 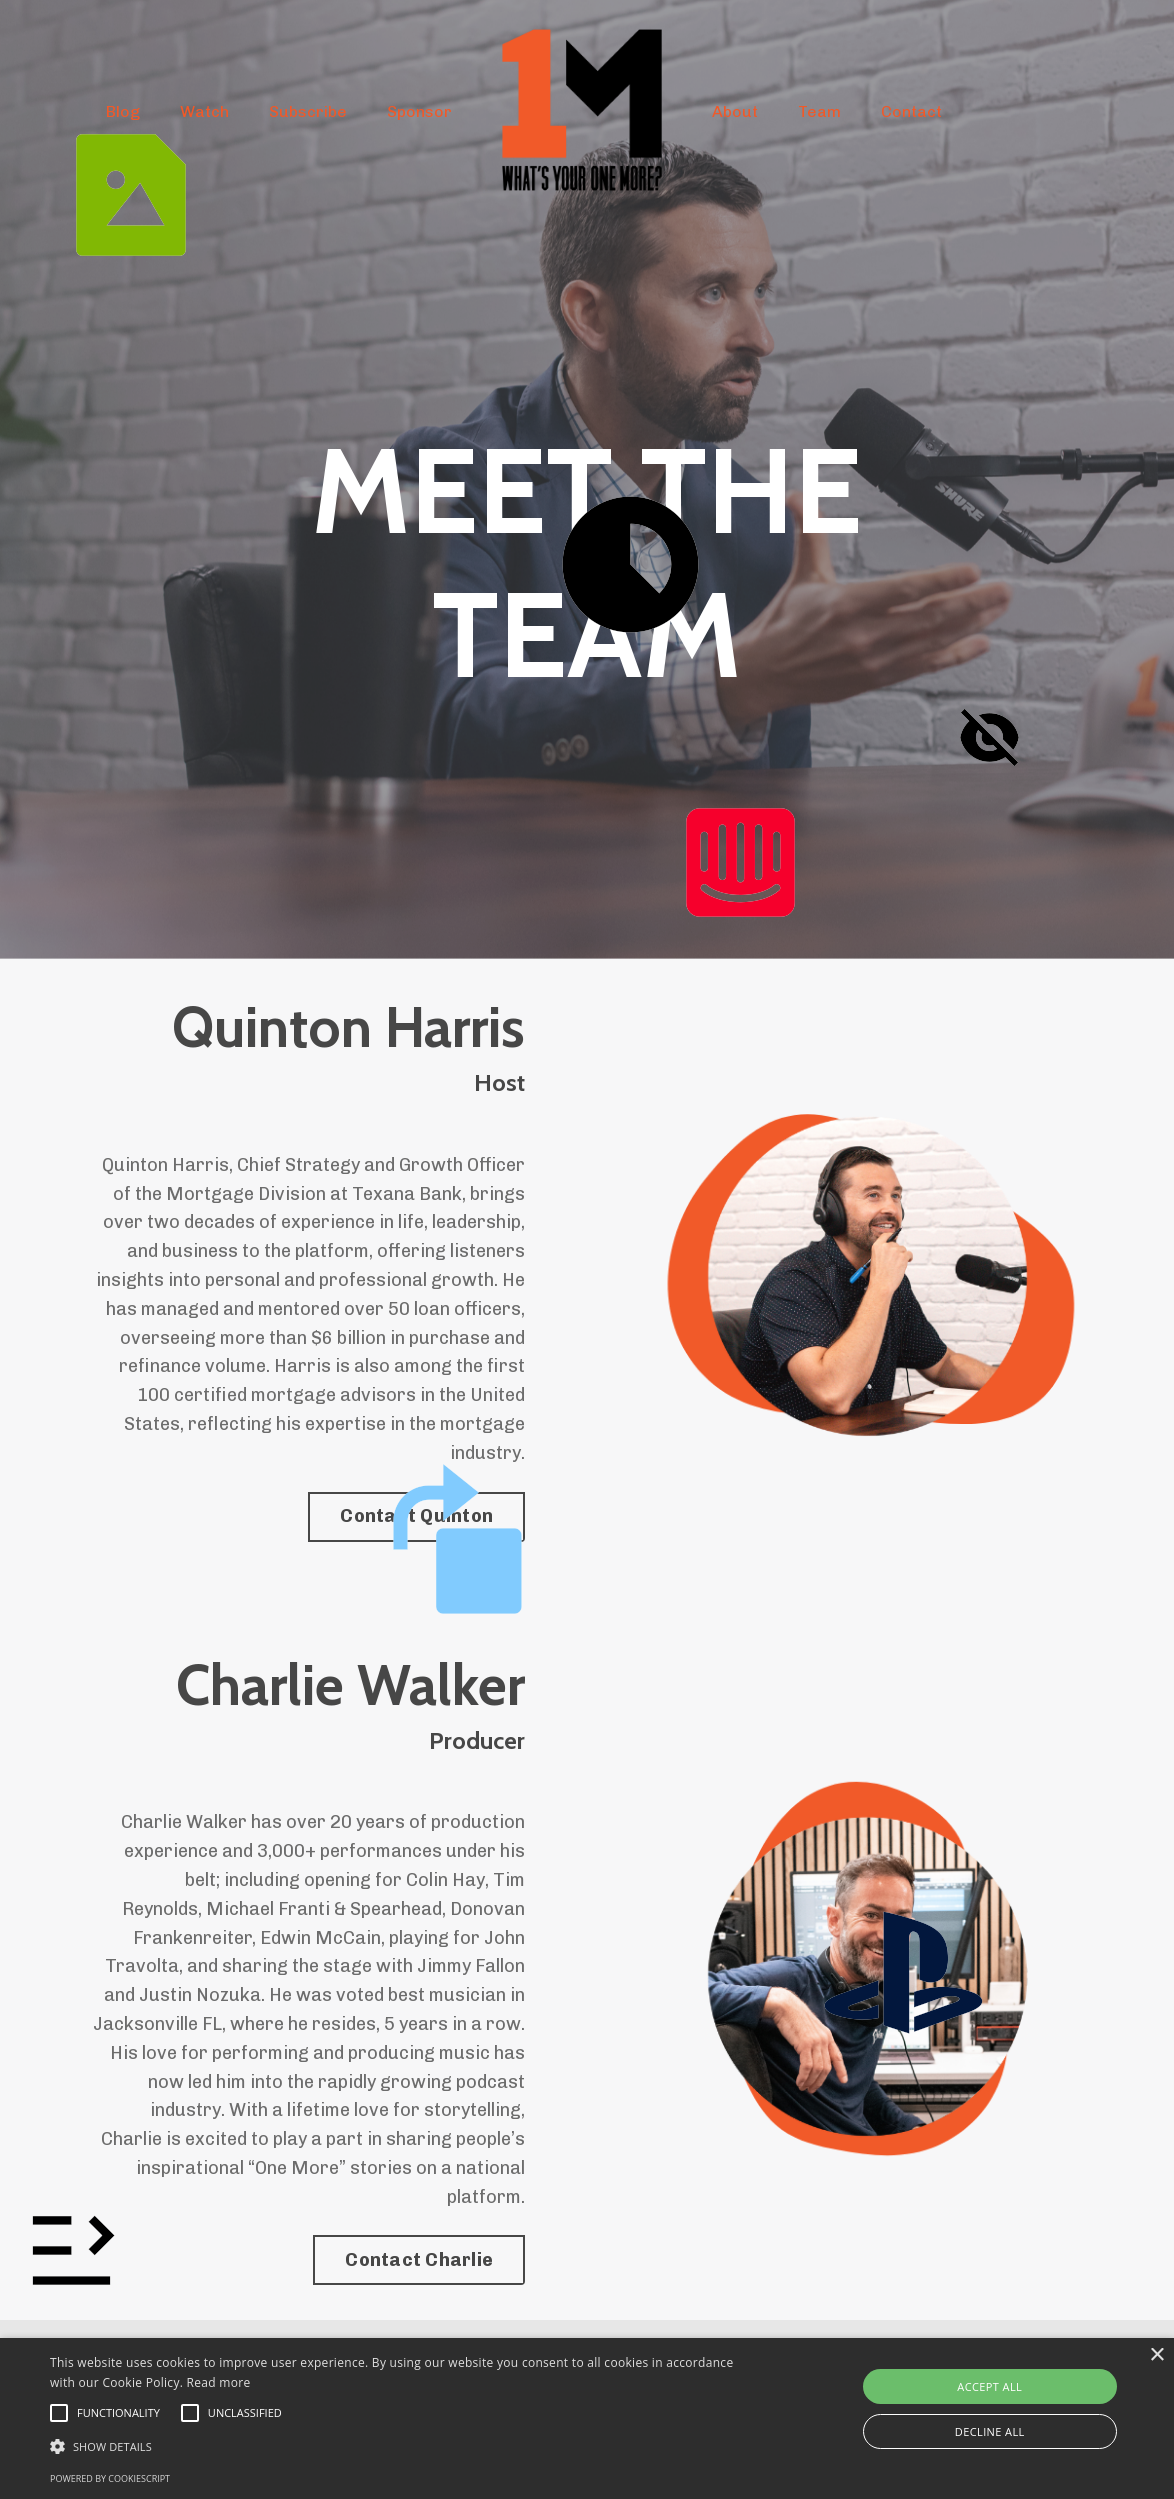 What do you see at coordinates (457, 1542) in the screenshot?
I see `rotate object clockwise` at bounding box center [457, 1542].